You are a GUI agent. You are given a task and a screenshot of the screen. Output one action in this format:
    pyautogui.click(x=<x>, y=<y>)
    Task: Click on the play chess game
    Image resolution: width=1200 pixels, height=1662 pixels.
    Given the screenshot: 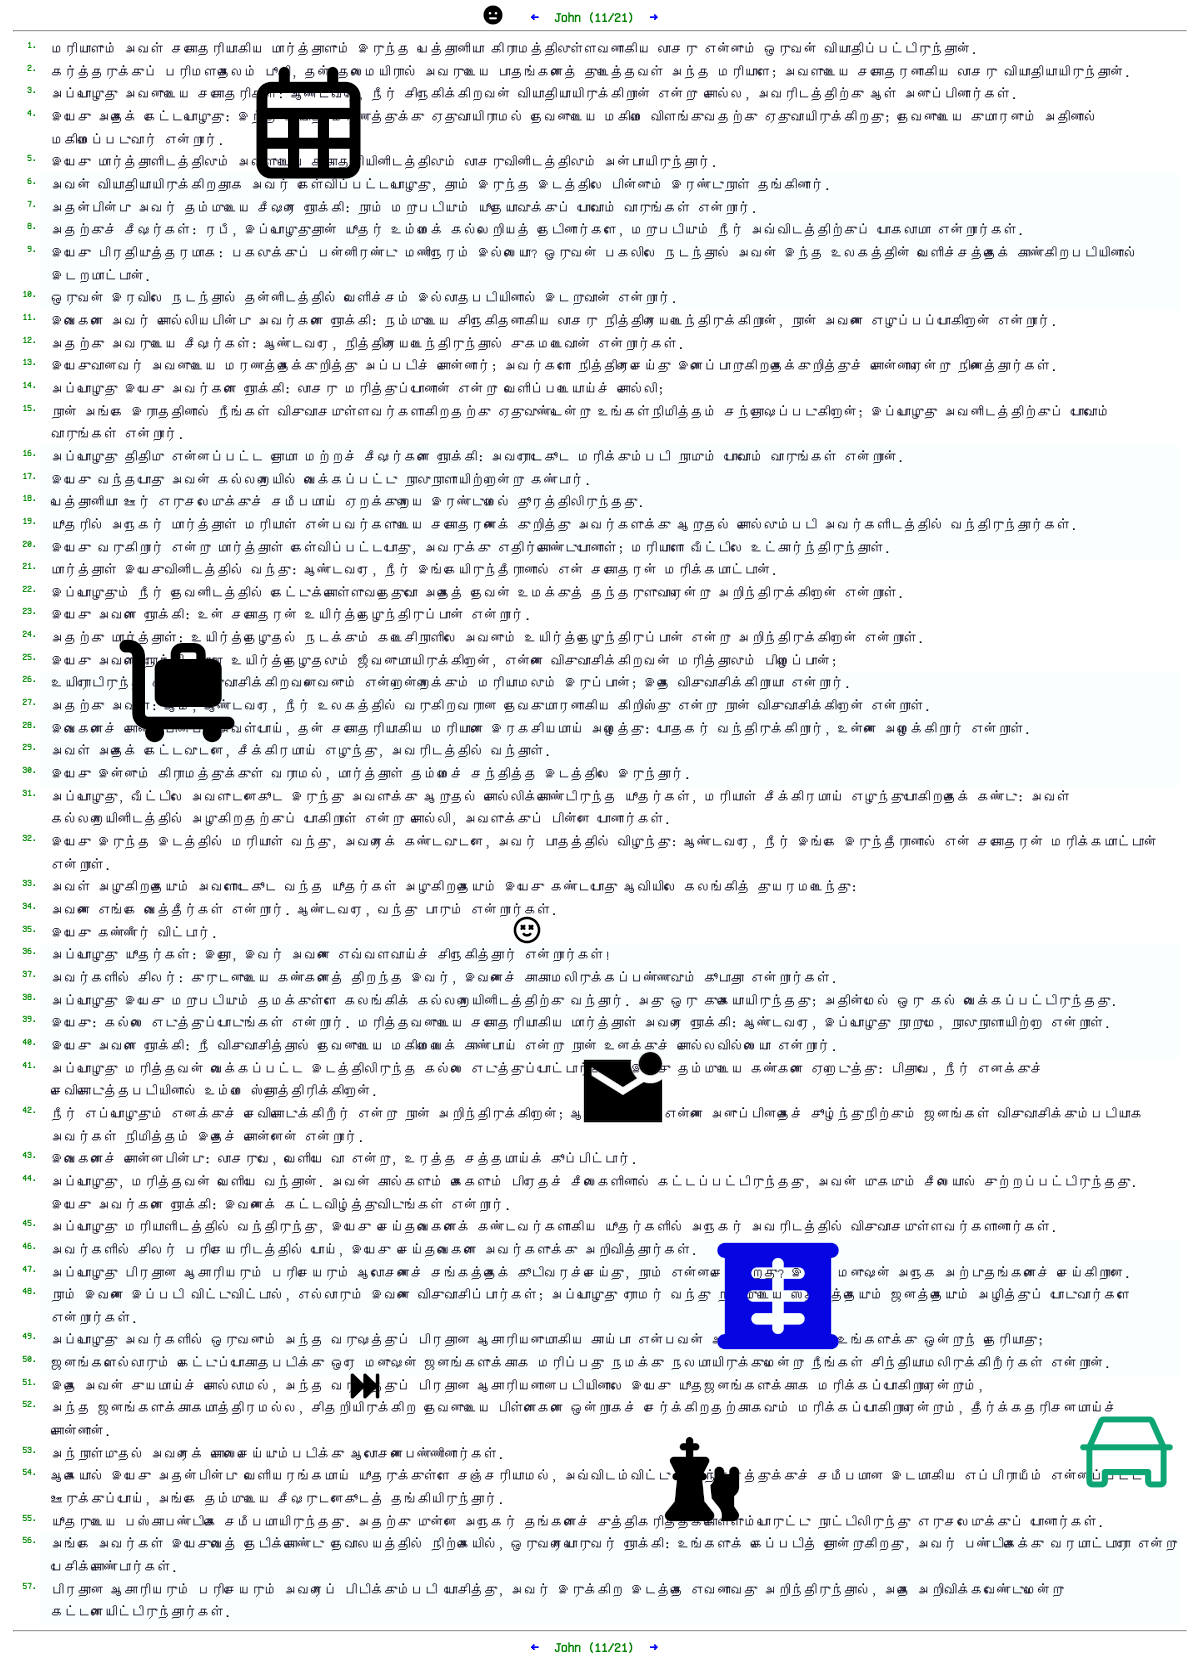 What is the action you would take?
    pyautogui.click(x=699, y=1481)
    